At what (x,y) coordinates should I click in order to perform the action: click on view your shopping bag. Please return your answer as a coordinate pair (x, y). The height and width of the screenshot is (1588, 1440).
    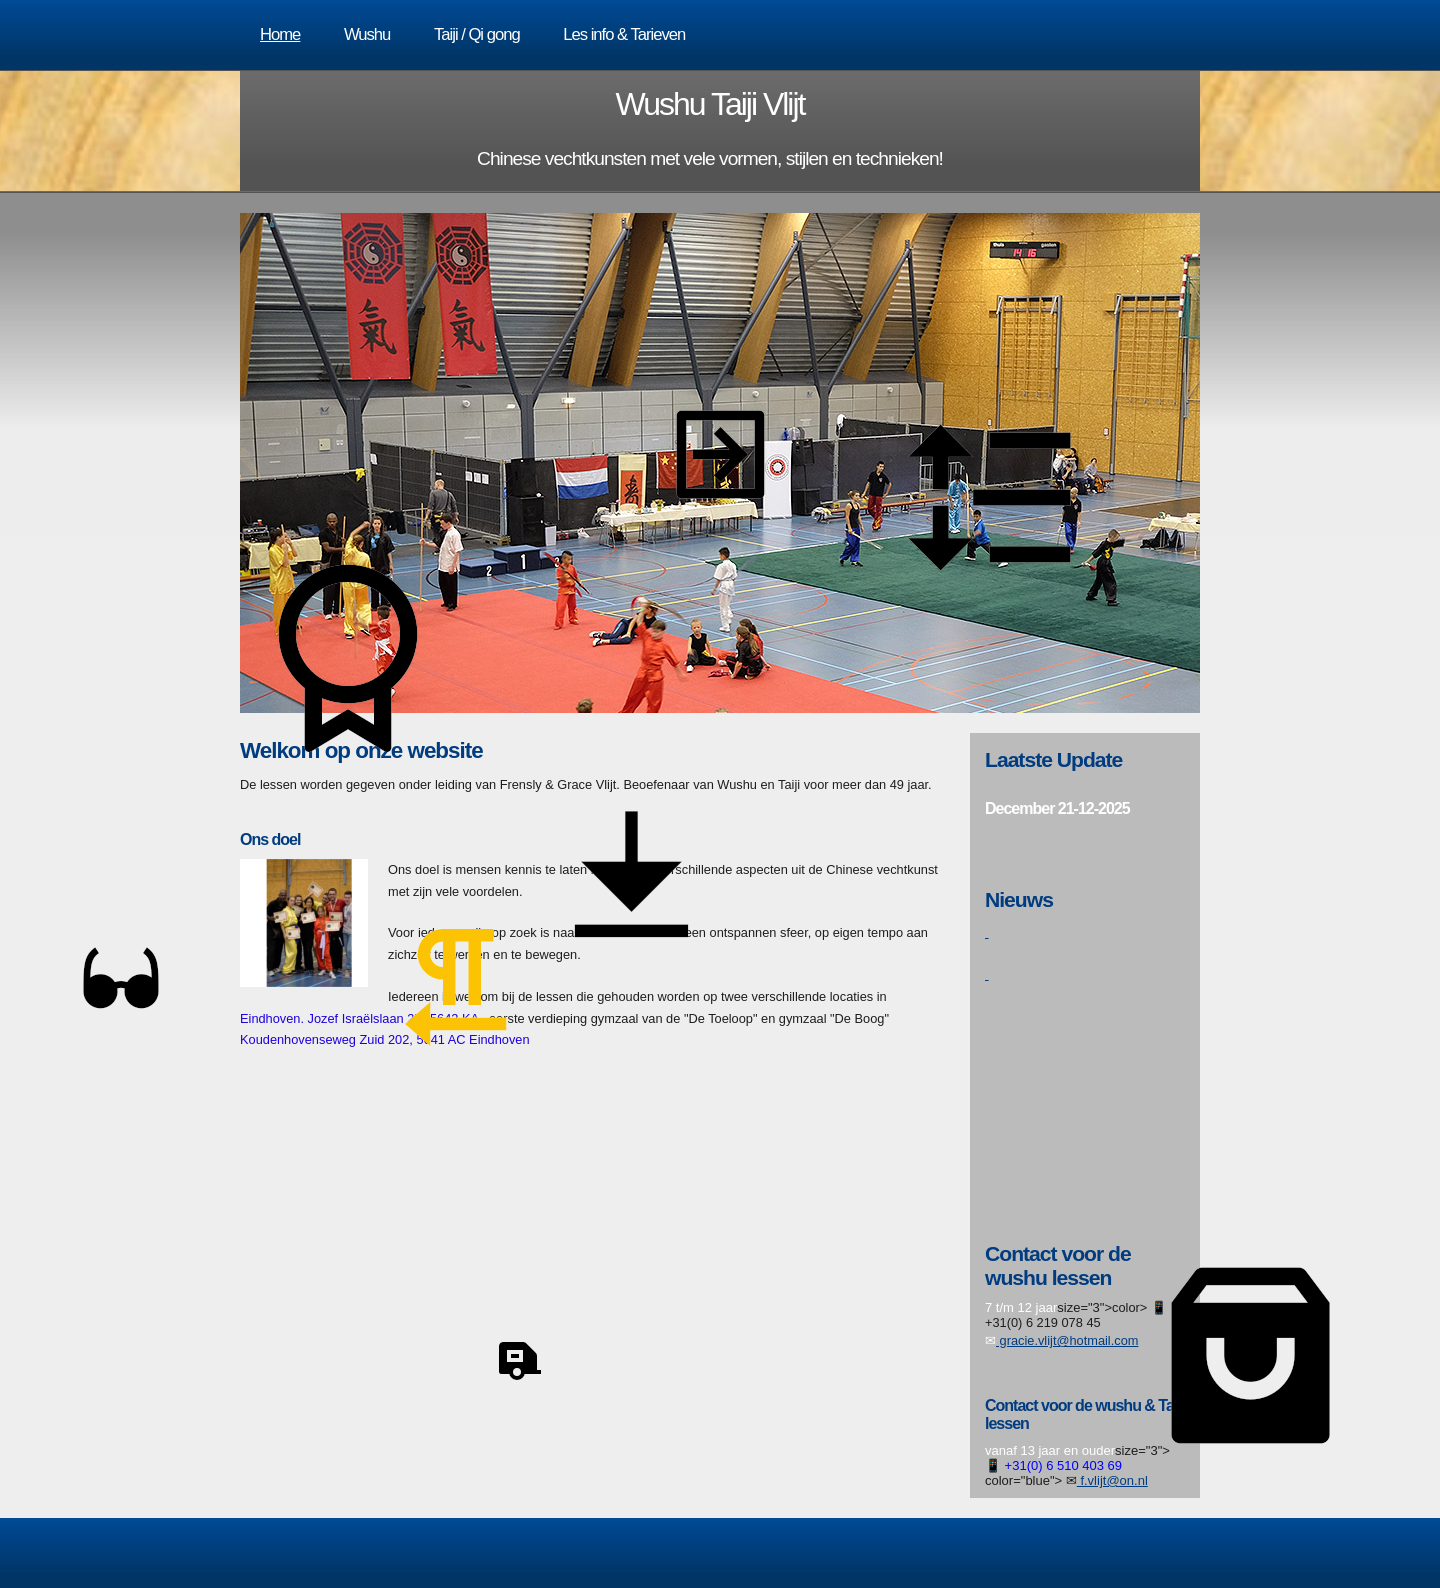
    Looking at the image, I should click on (1250, 1355).